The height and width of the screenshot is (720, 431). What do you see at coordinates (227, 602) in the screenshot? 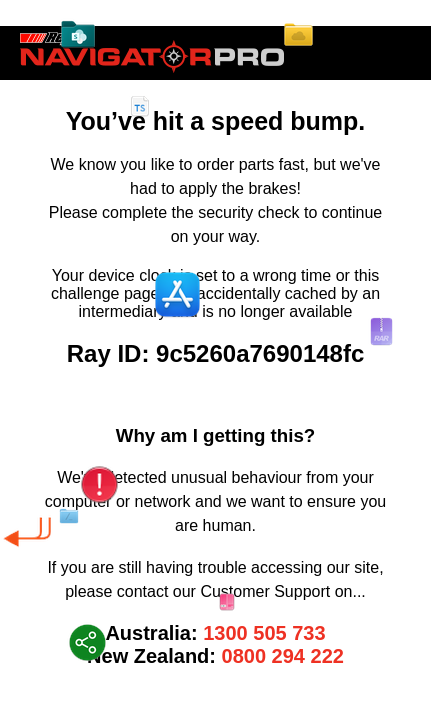
I see `a debian software package file` at bounding box center [227, 602].